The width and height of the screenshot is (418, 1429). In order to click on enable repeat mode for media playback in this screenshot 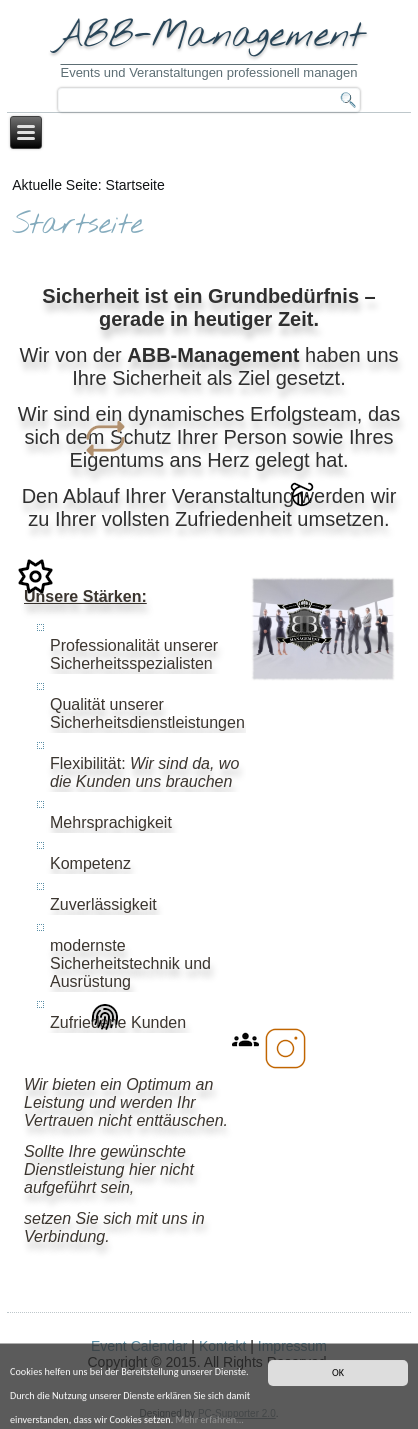, I will do `click(105, 438)`.